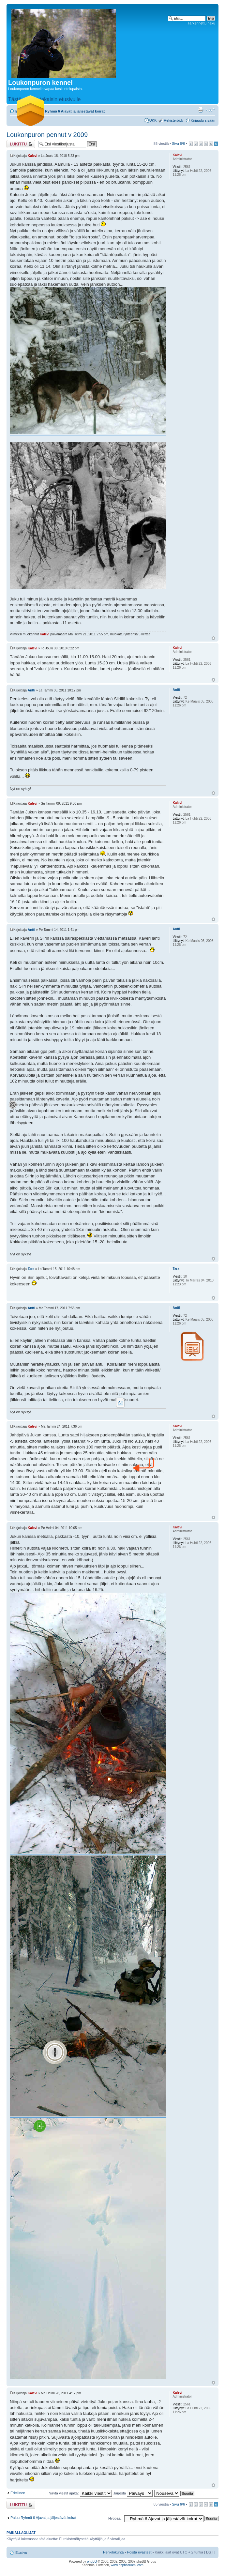 The width and height of the screenshot is (225, 2576). What do you see at coordinates (13, 1105) in the screenshot?
I see `open system preferences` at bounding box center [13, 1105].